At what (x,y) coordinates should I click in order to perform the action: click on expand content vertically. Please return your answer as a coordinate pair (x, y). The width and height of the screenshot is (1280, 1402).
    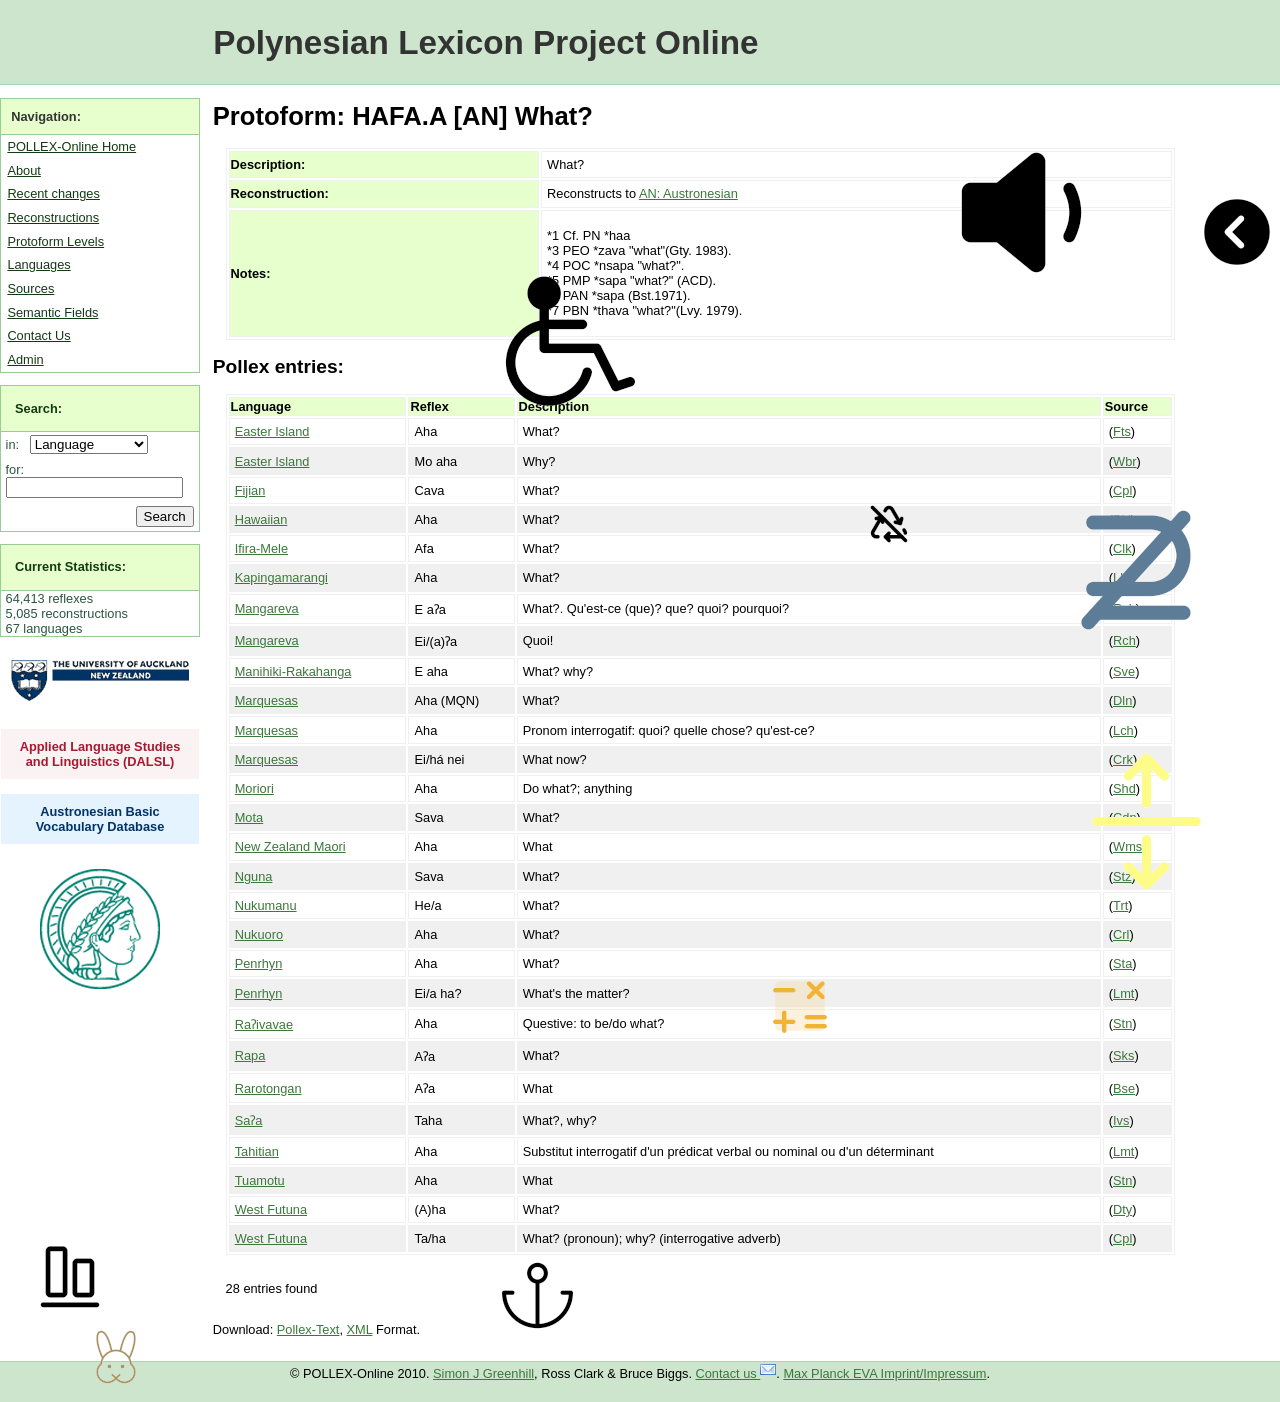
    Looking at the image, I should click on (1146, 821).